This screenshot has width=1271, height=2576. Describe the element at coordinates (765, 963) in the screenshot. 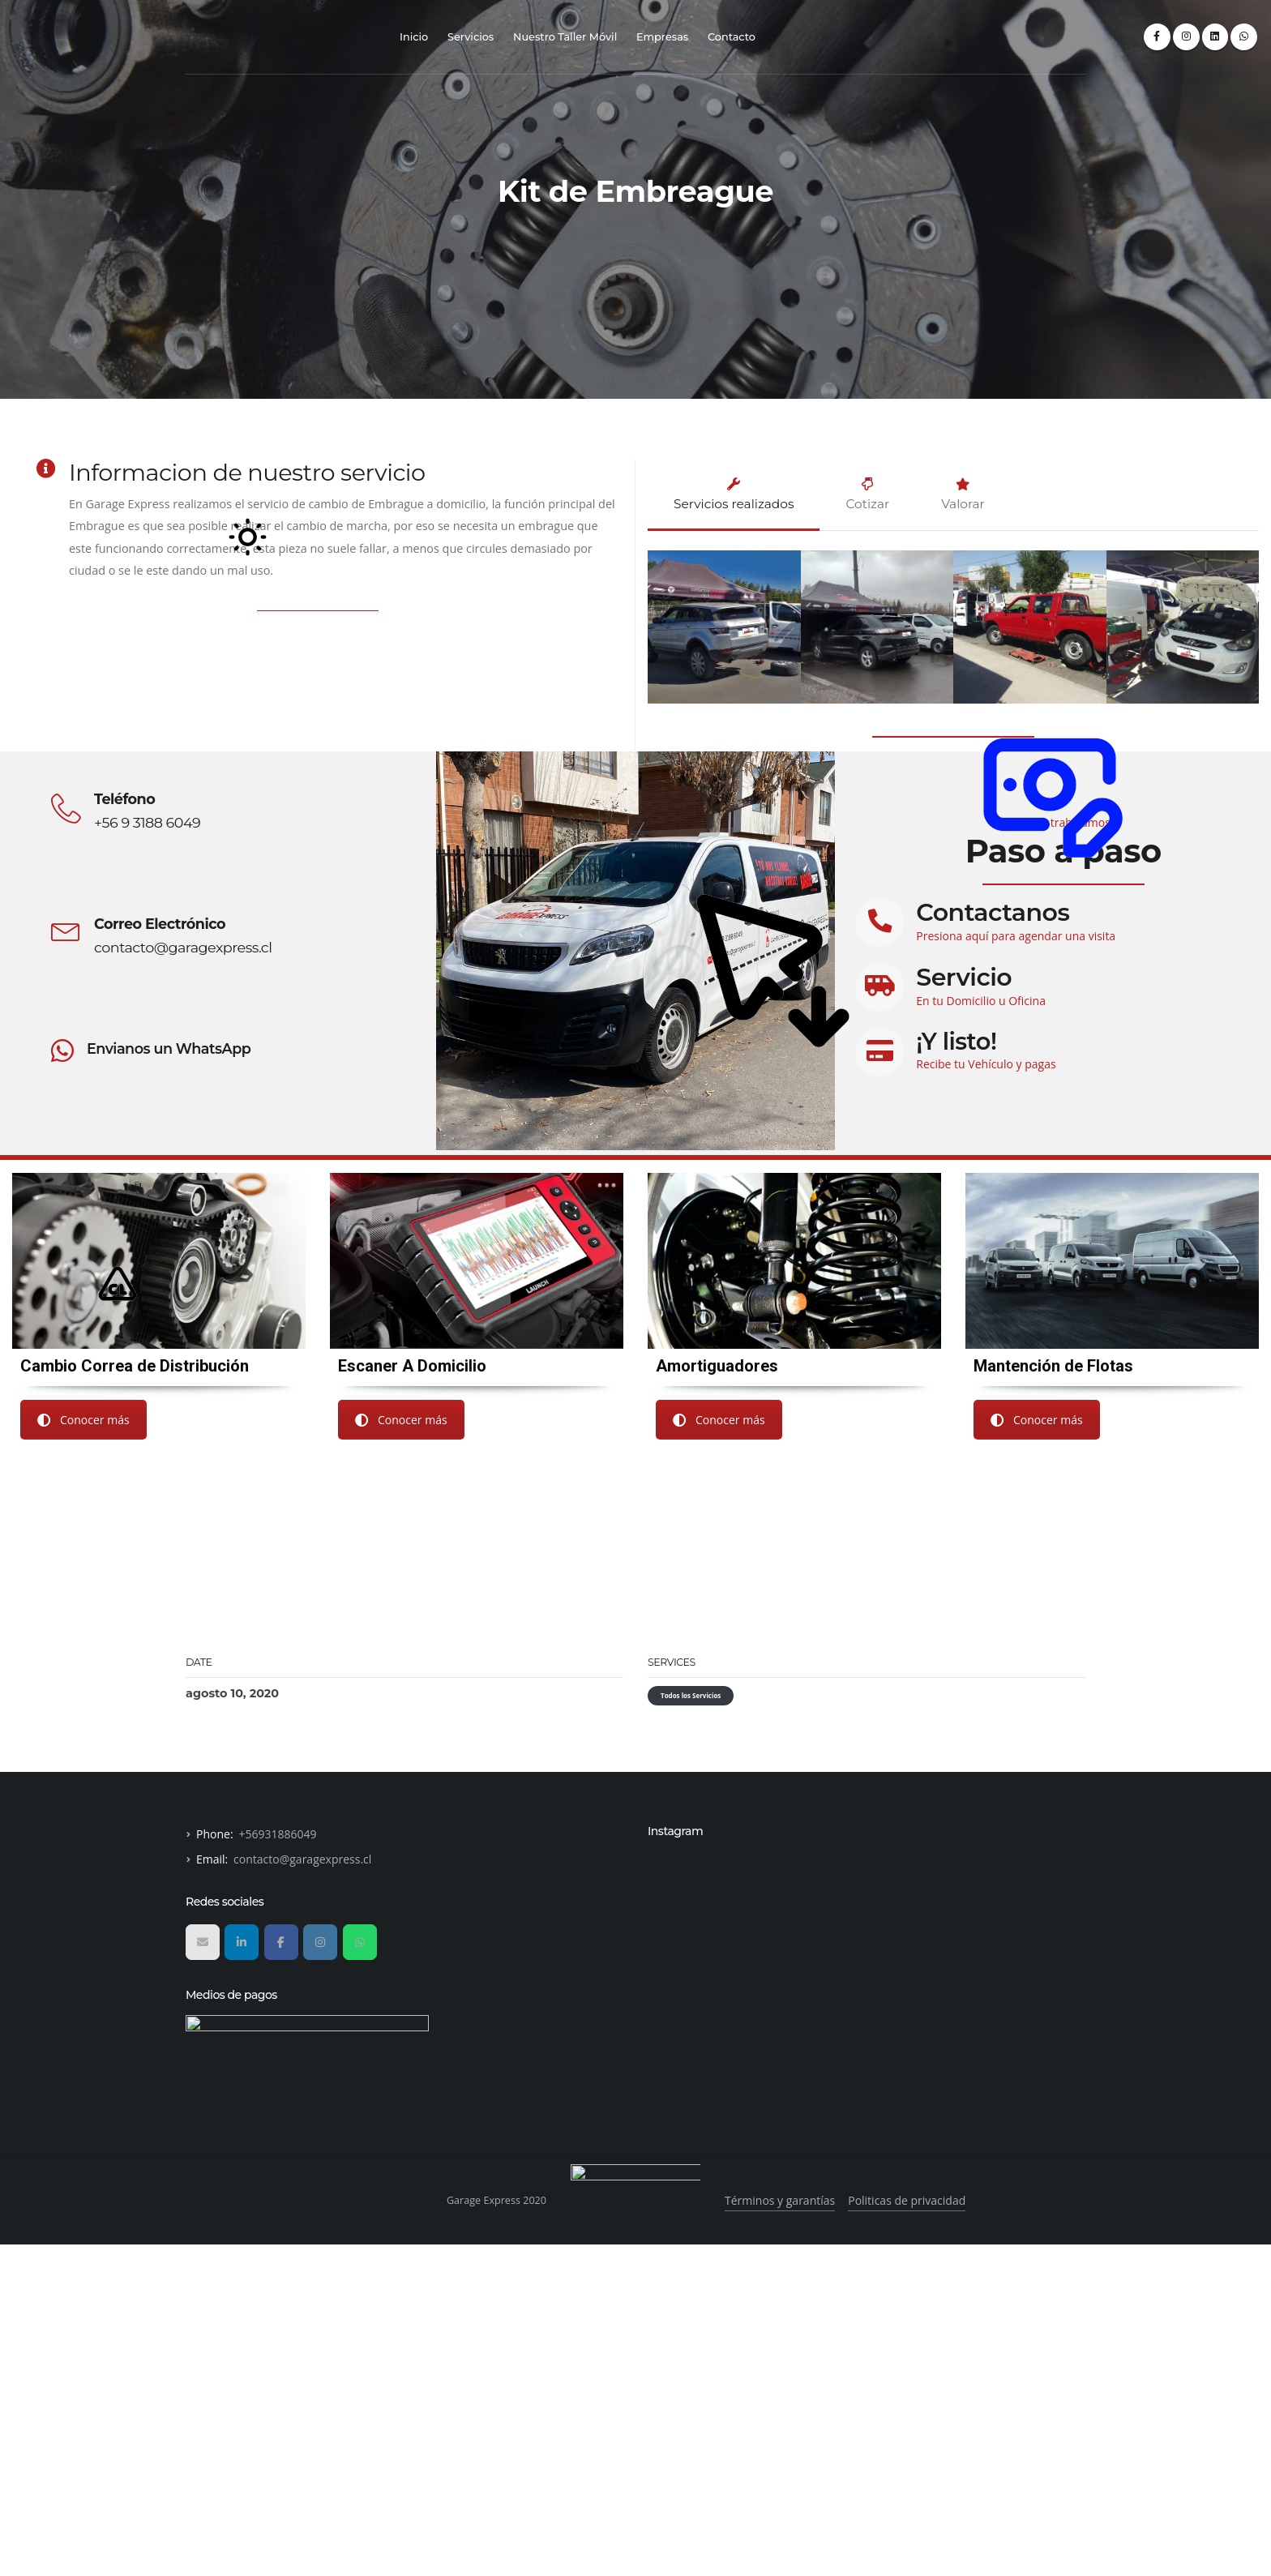

I see `scroll or navigate downward` at that location.